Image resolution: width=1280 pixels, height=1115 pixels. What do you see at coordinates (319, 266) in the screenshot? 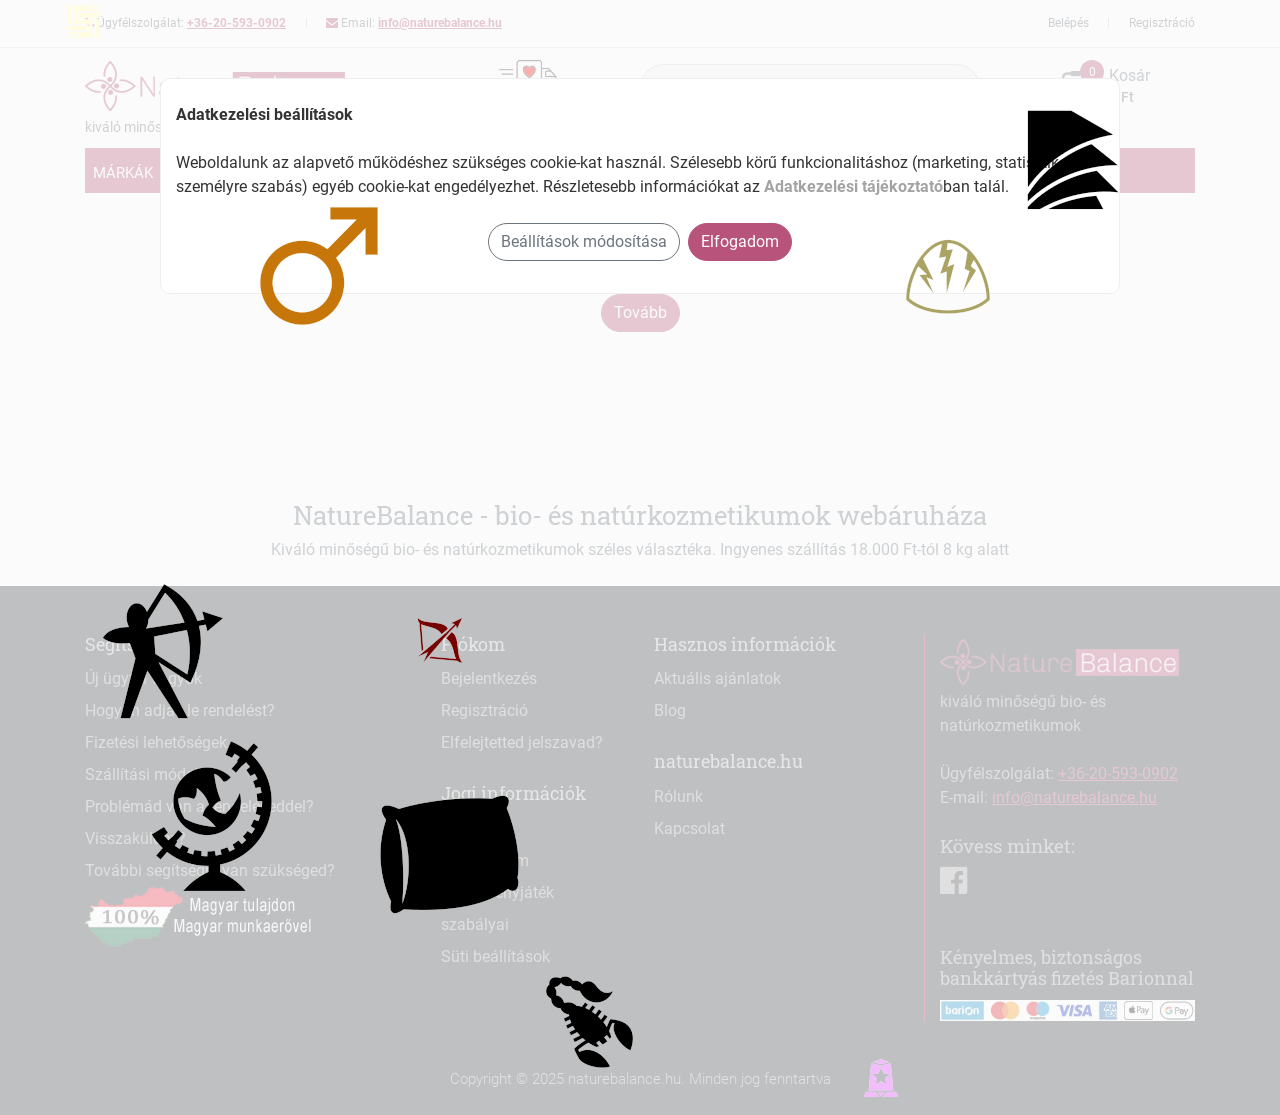
I see `indicates male gender option` at bounding box center [319, 266].